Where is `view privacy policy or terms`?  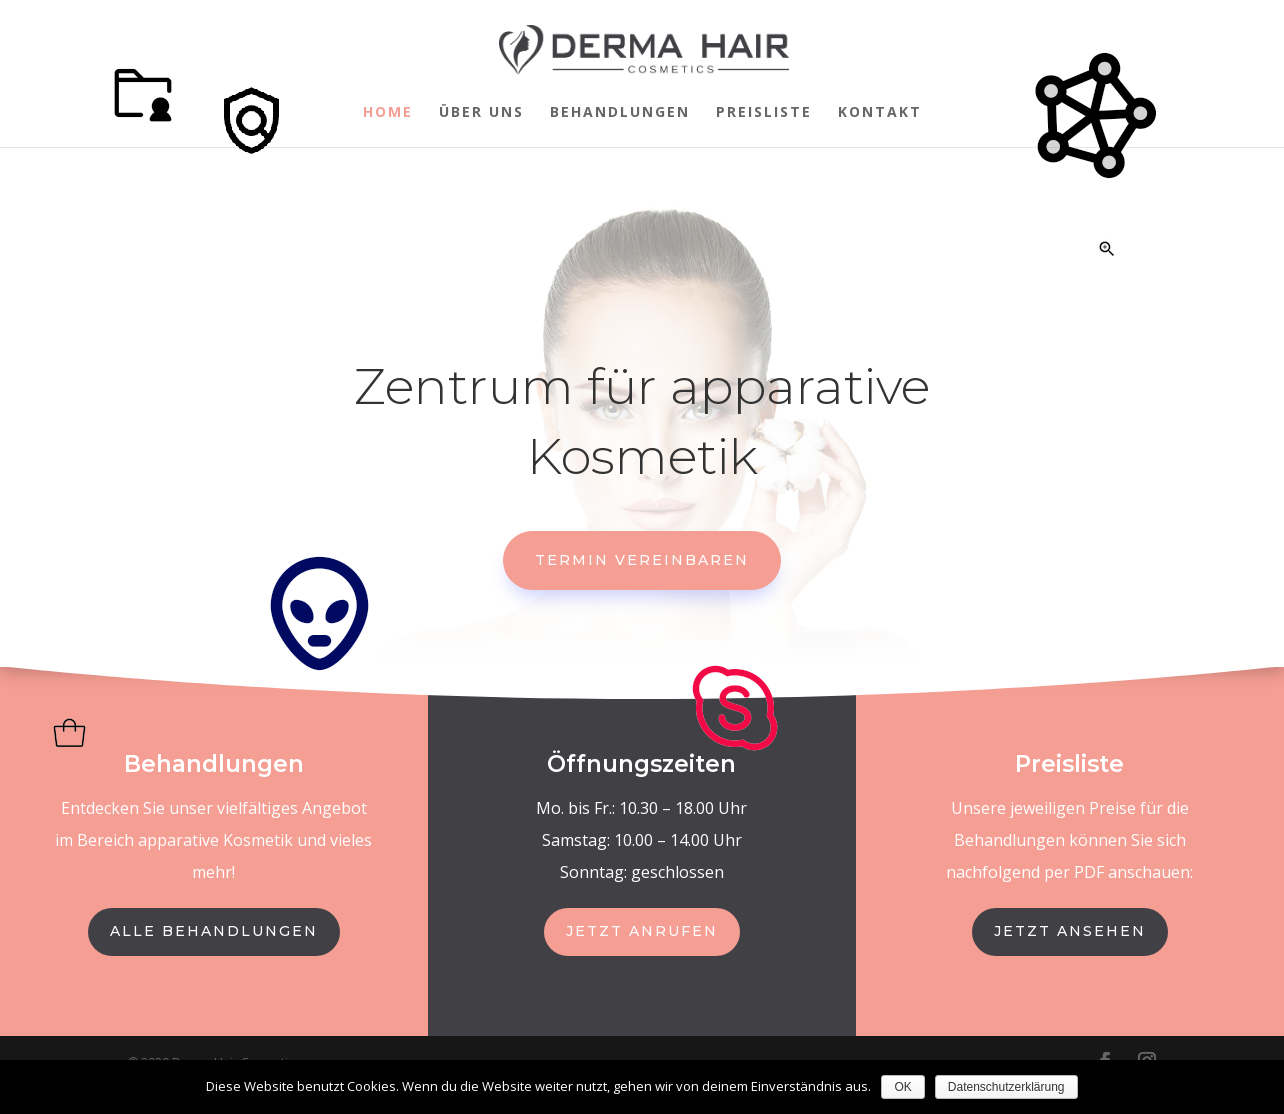
view privacy policy or terms is located at coordinates (251, 120).